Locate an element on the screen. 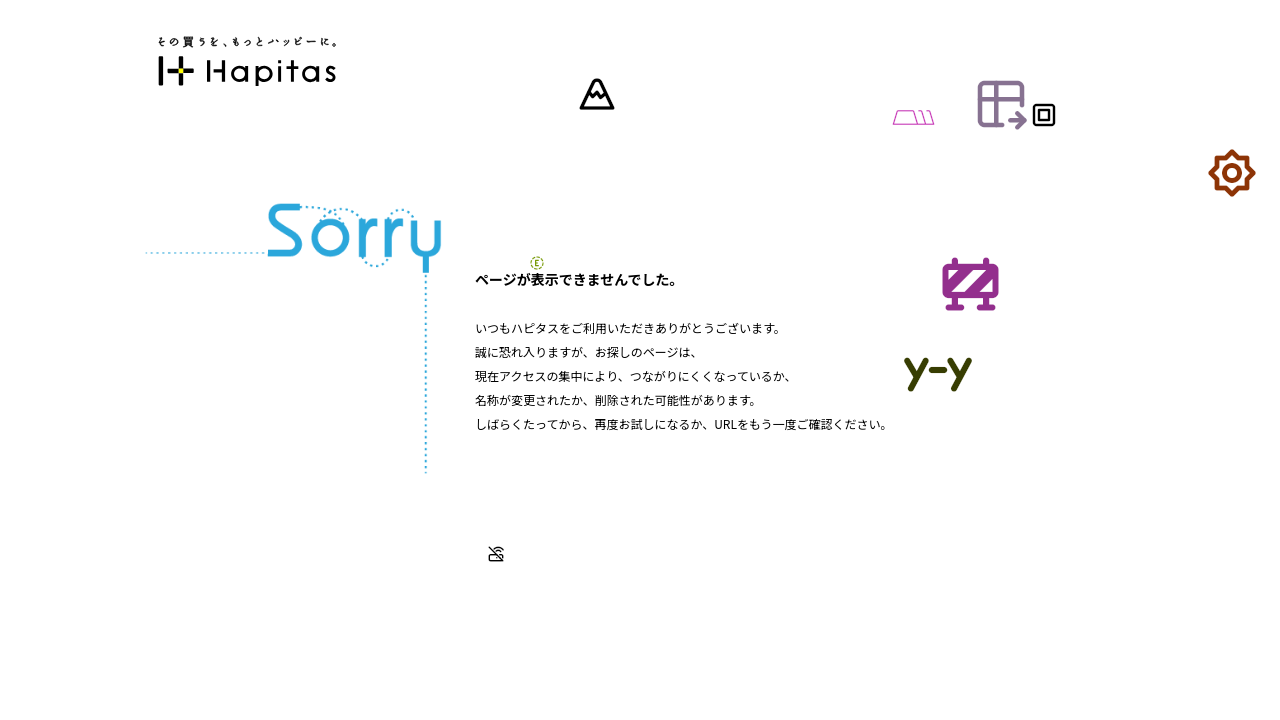 The height and width of the screenshot is (720, 1280). adjust screen brightness settings is located at coordinates (1232, 173).